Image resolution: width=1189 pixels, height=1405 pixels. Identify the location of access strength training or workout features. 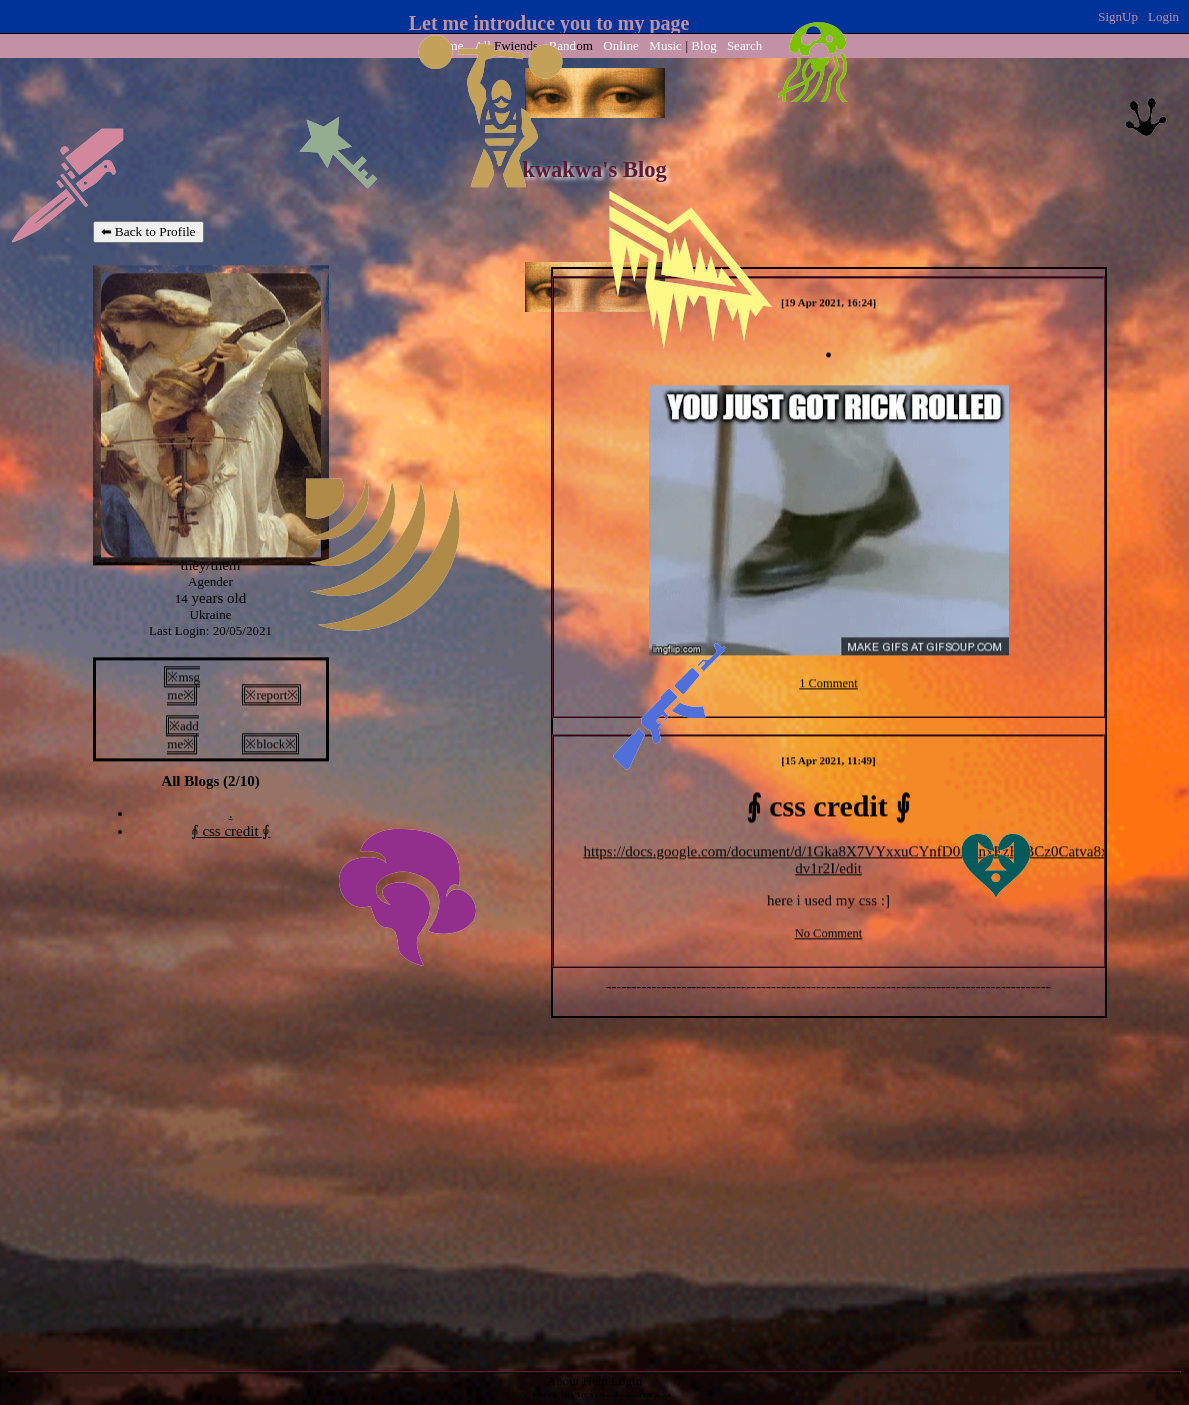
(490, 109).